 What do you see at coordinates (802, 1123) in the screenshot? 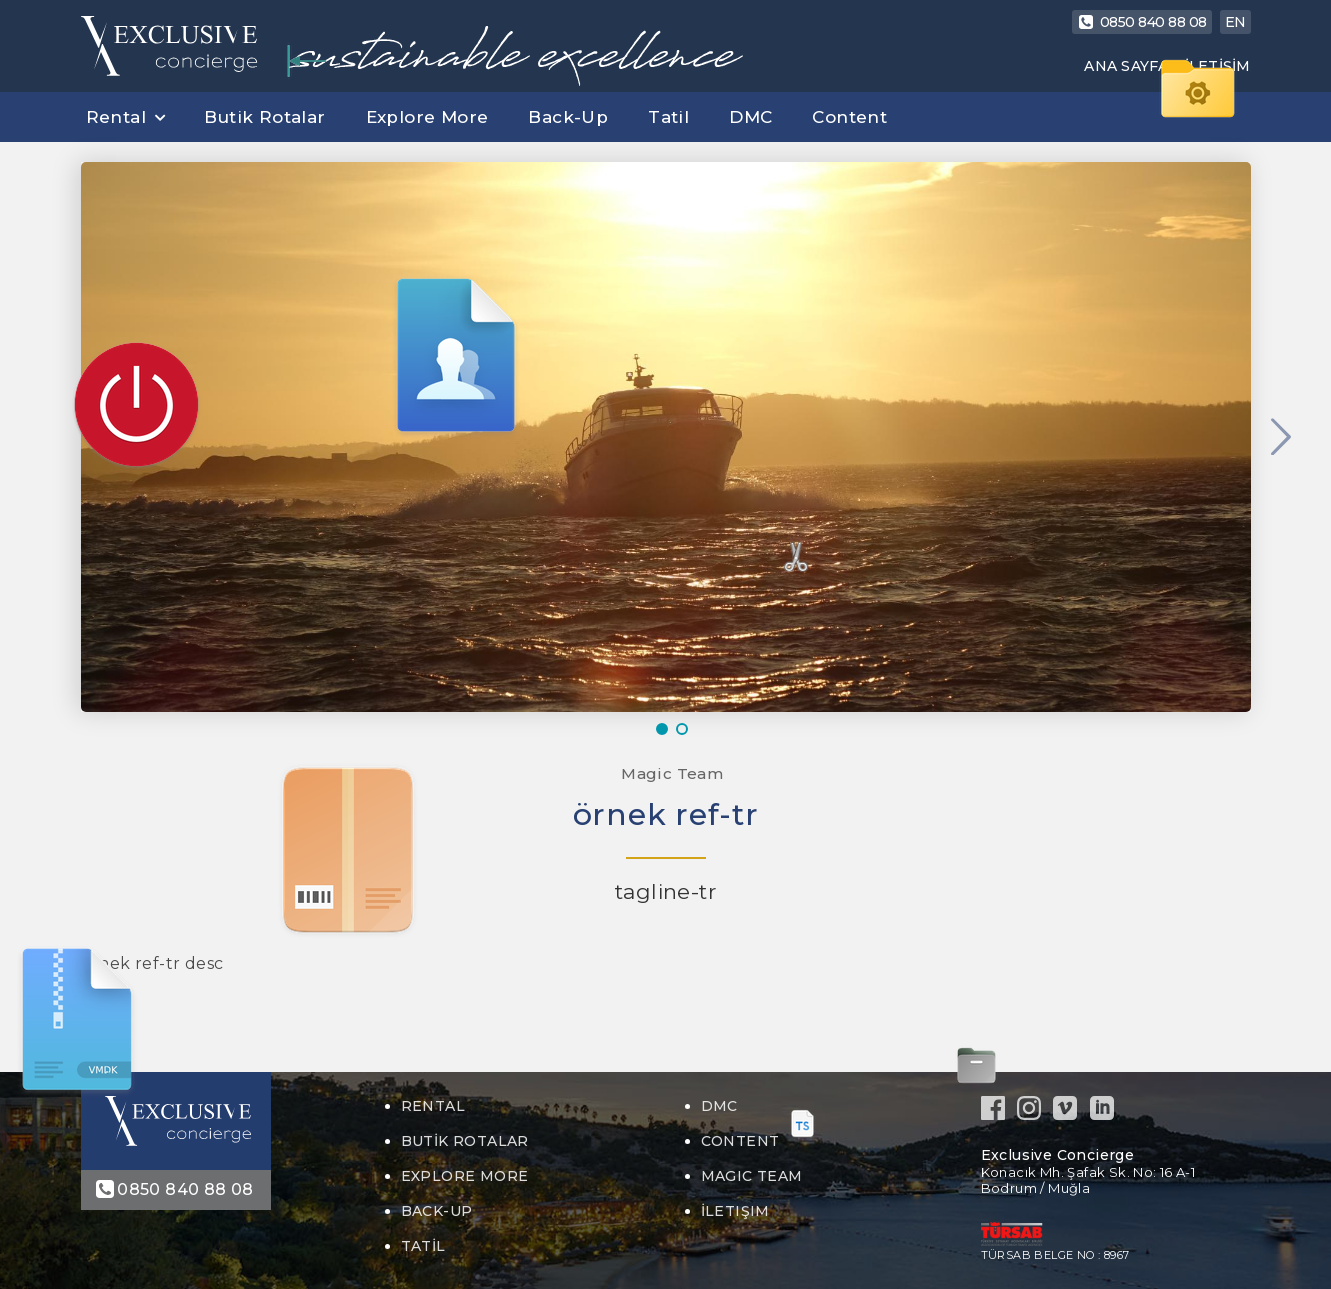
I see `a typescript source code file` at bounding box center [802, 1123].